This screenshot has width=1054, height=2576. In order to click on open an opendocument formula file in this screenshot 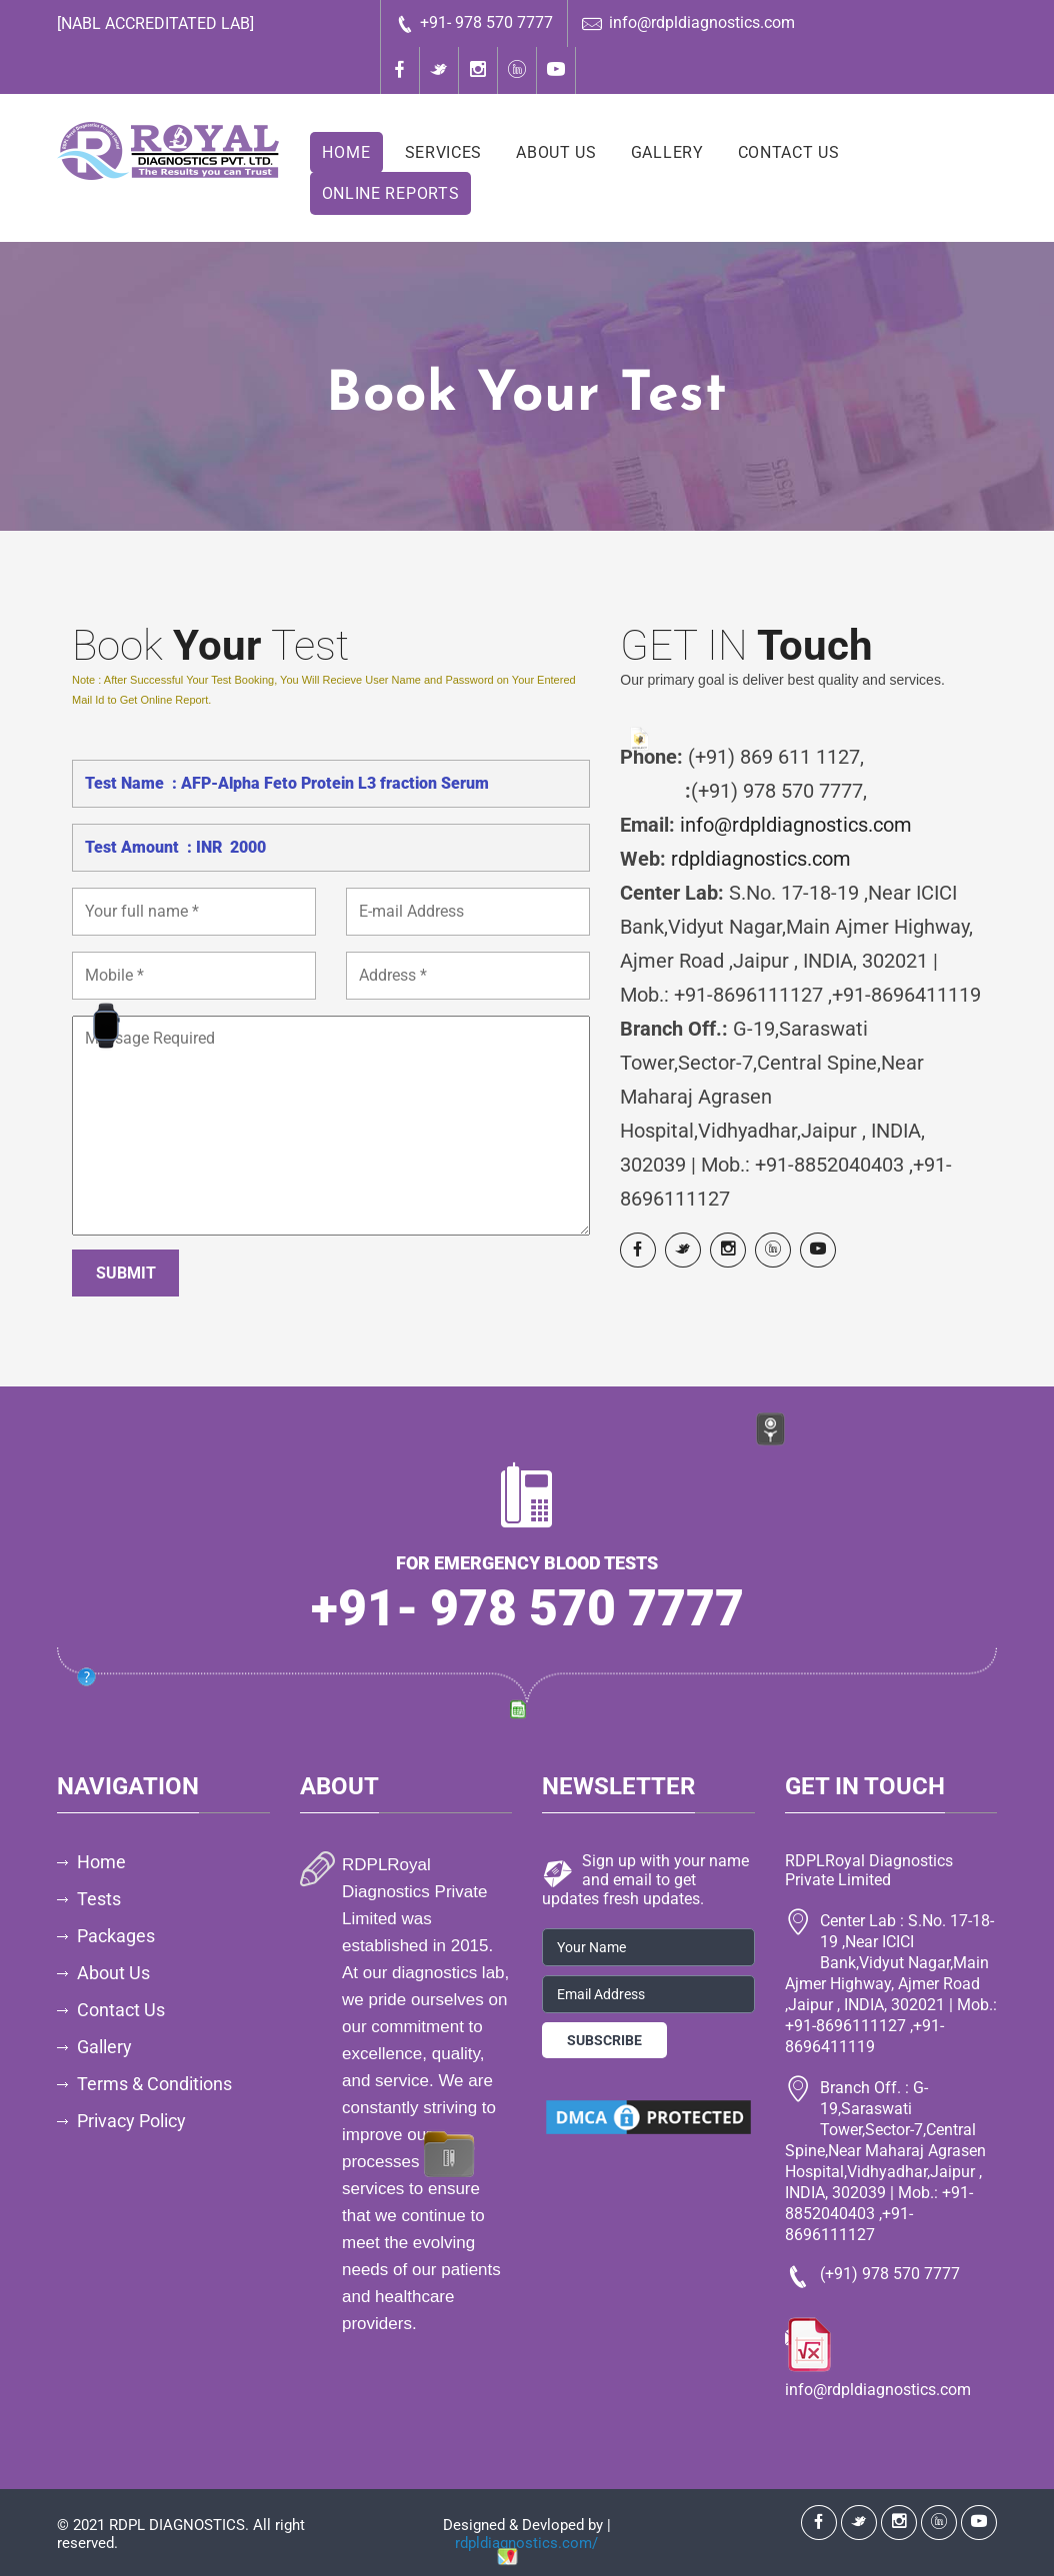, I will do `click(809, 2344)`.